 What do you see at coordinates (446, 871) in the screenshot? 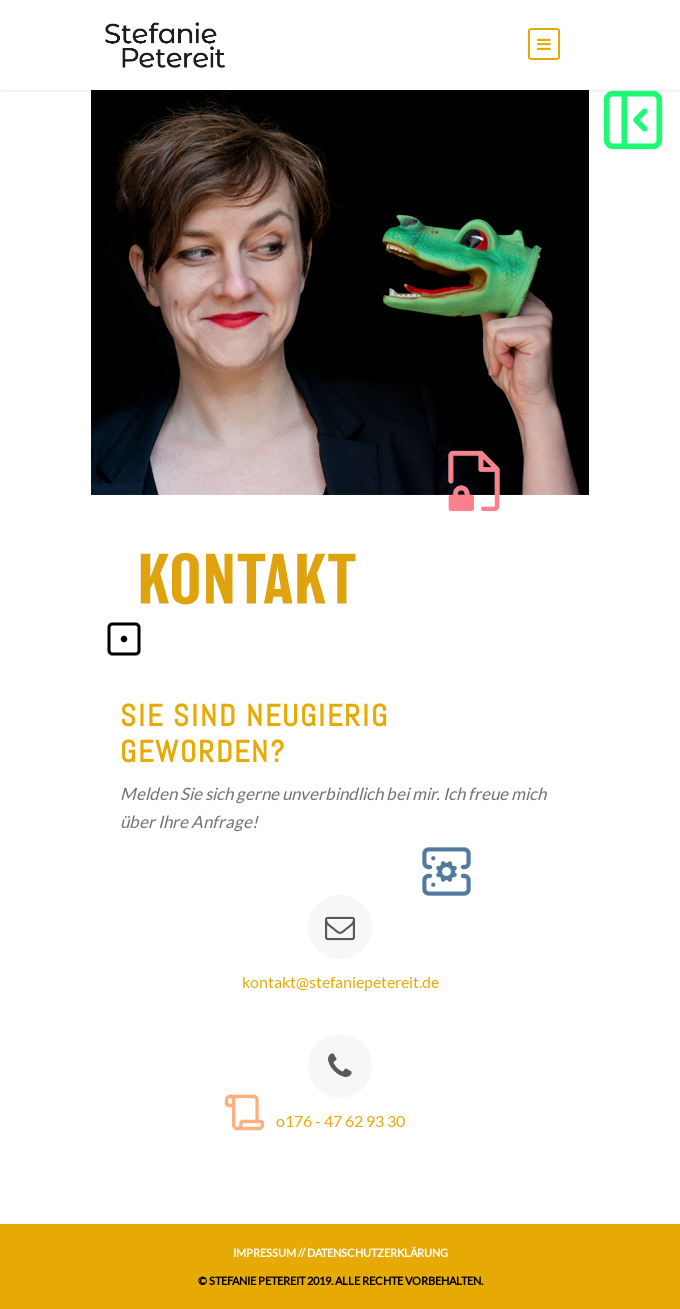
I see `access server configuration settings` at bounding box center [446, 871].